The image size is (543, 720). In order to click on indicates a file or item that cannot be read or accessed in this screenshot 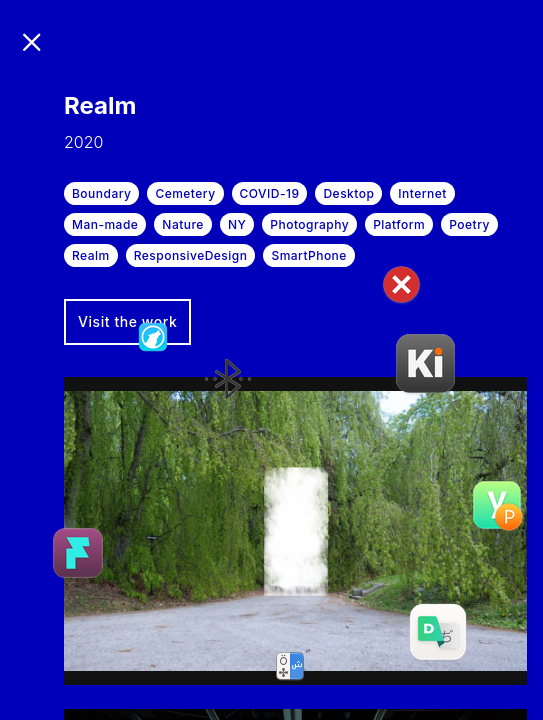, I will do `click(401, 284)`.